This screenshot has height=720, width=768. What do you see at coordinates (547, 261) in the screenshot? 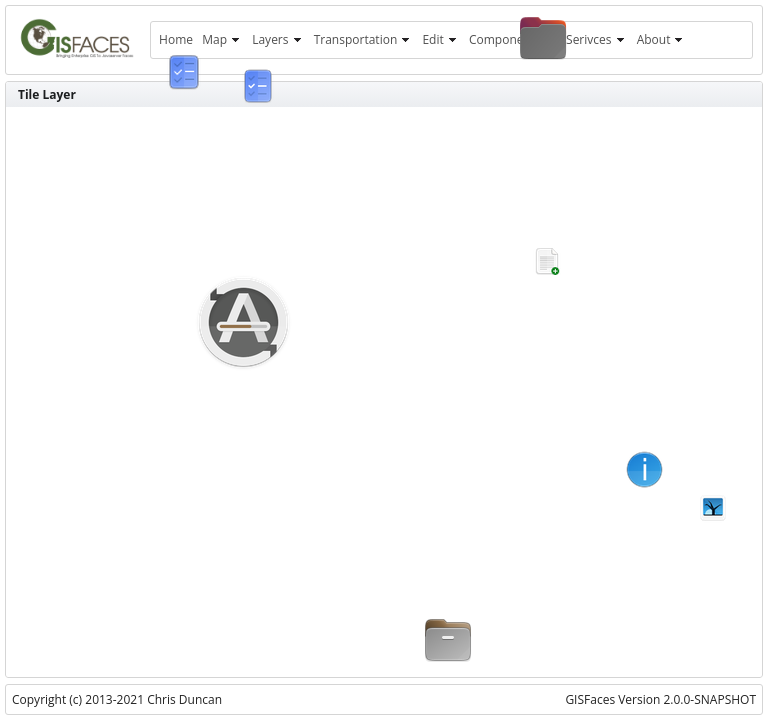
I see `create a new text document` at bounding box center [547, 261].